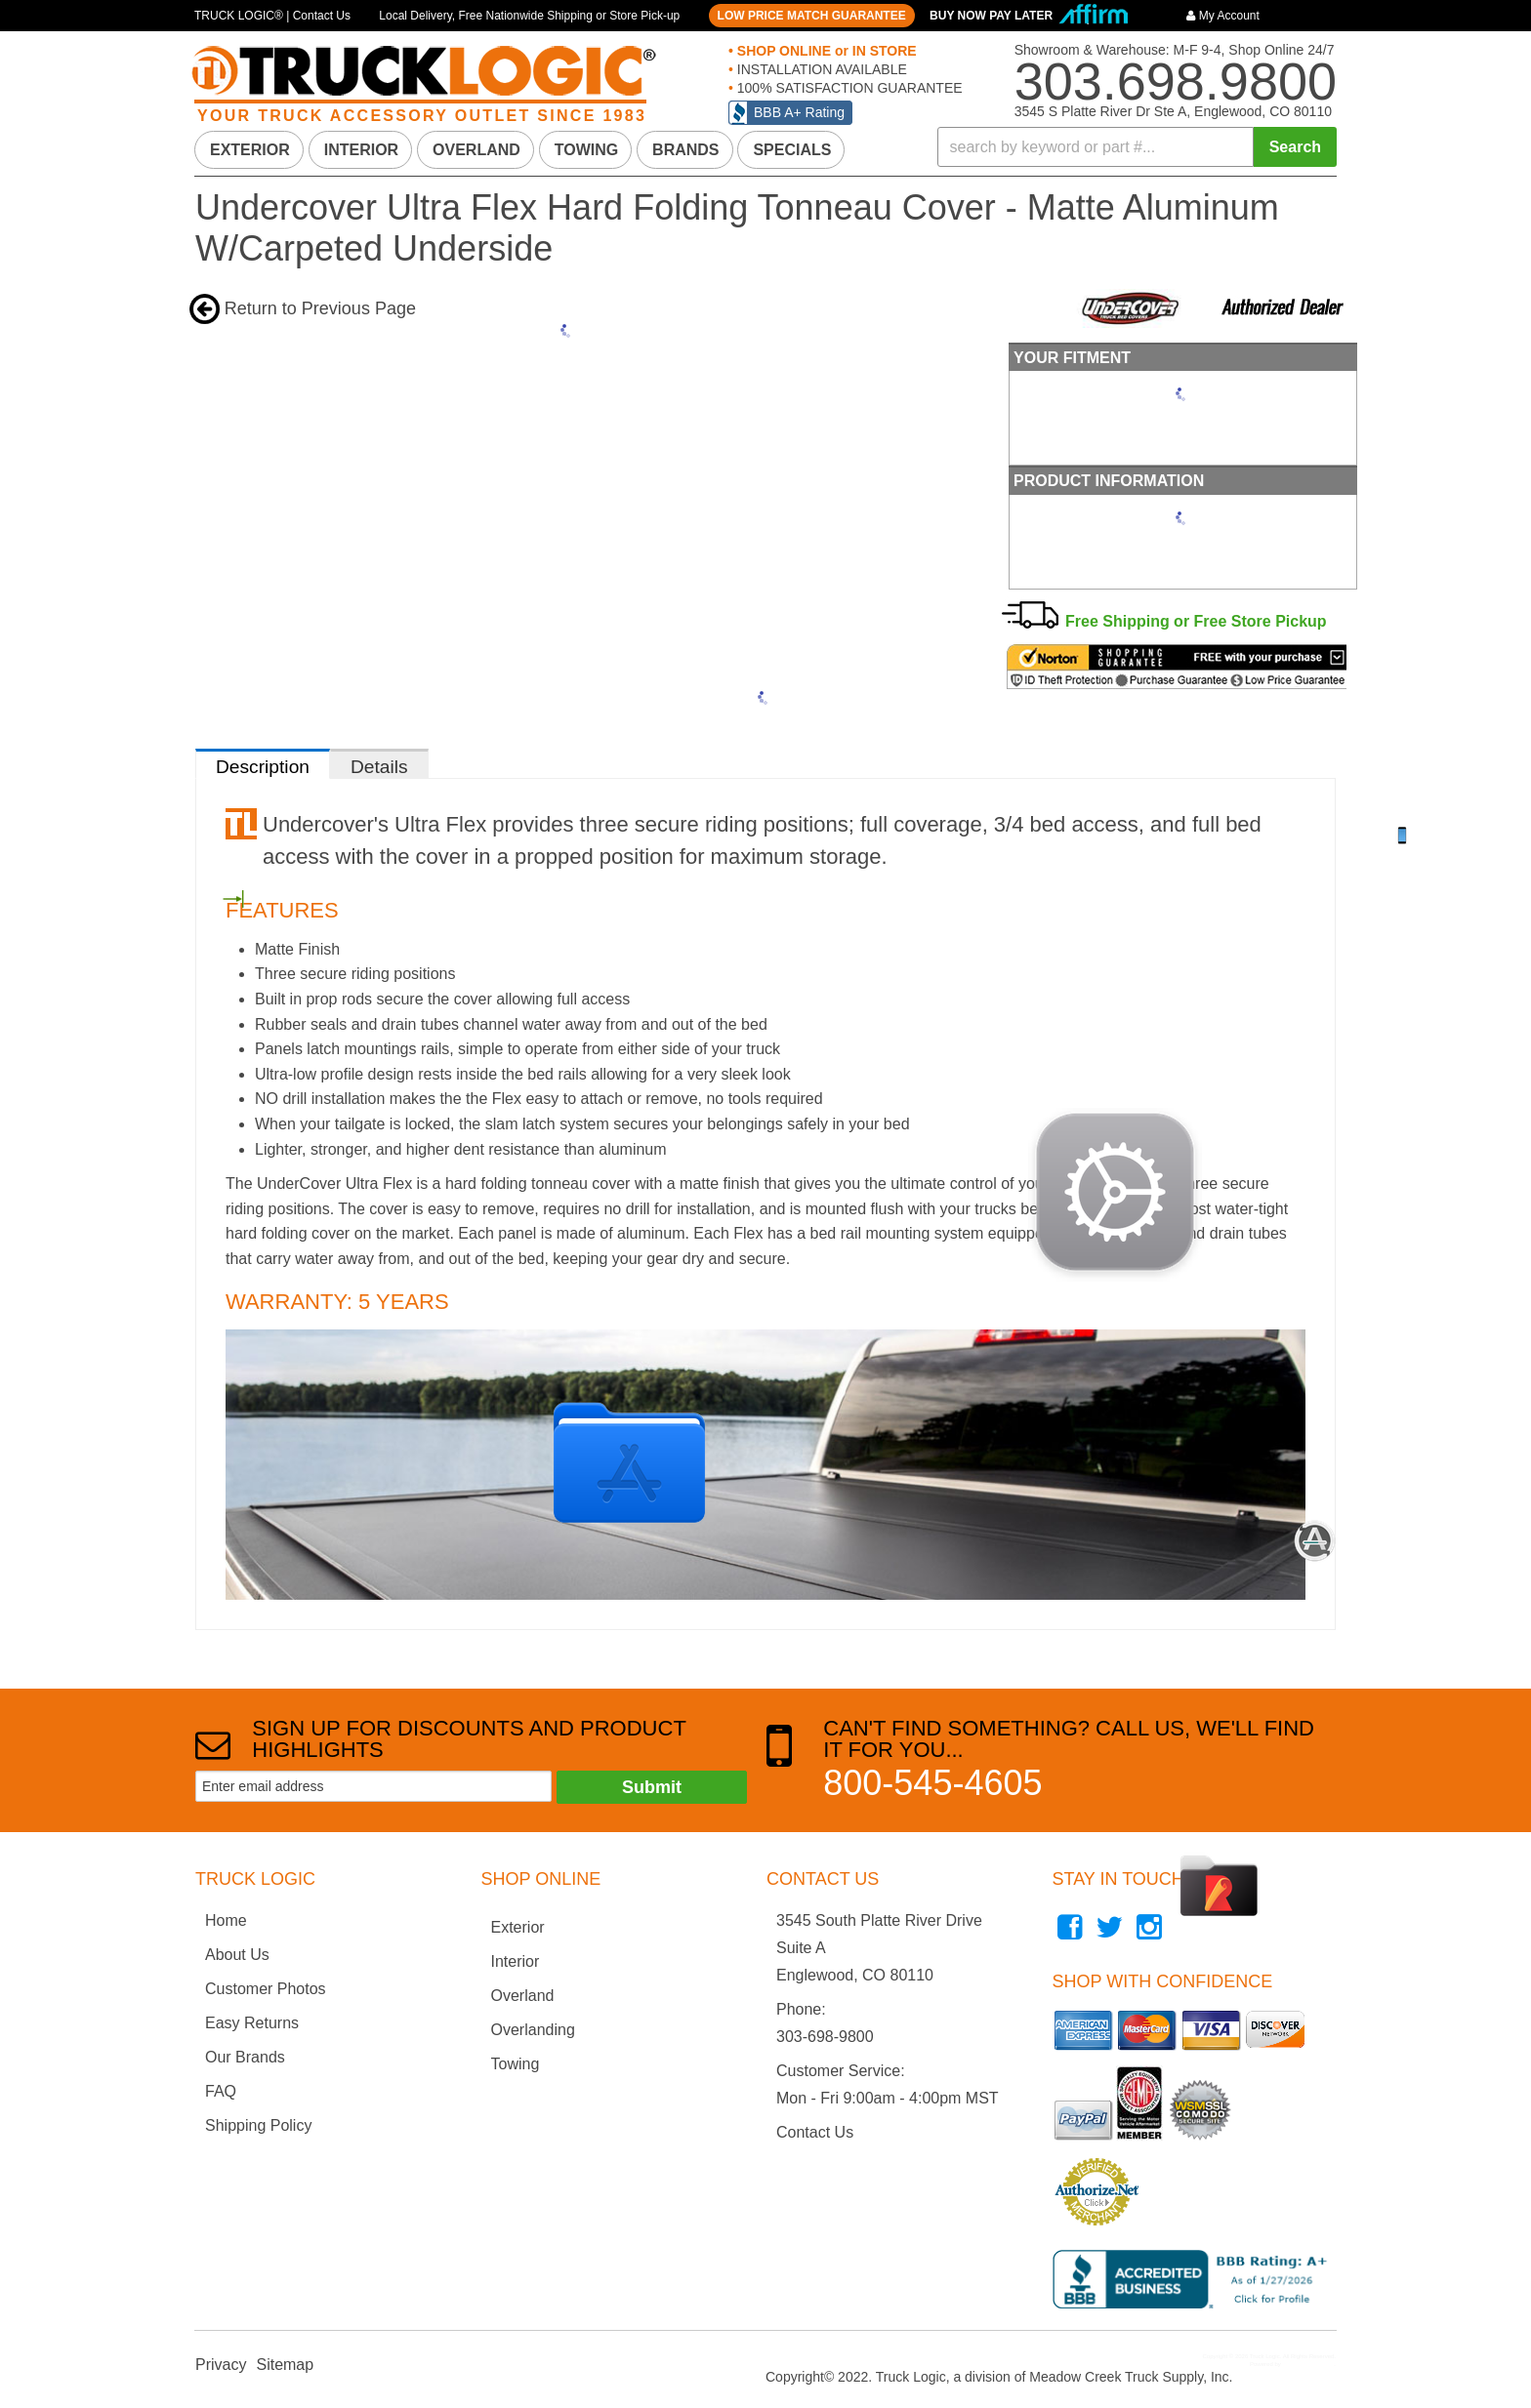  I want to click on iPhone SE device icon for system identification, so click(1402, 836).